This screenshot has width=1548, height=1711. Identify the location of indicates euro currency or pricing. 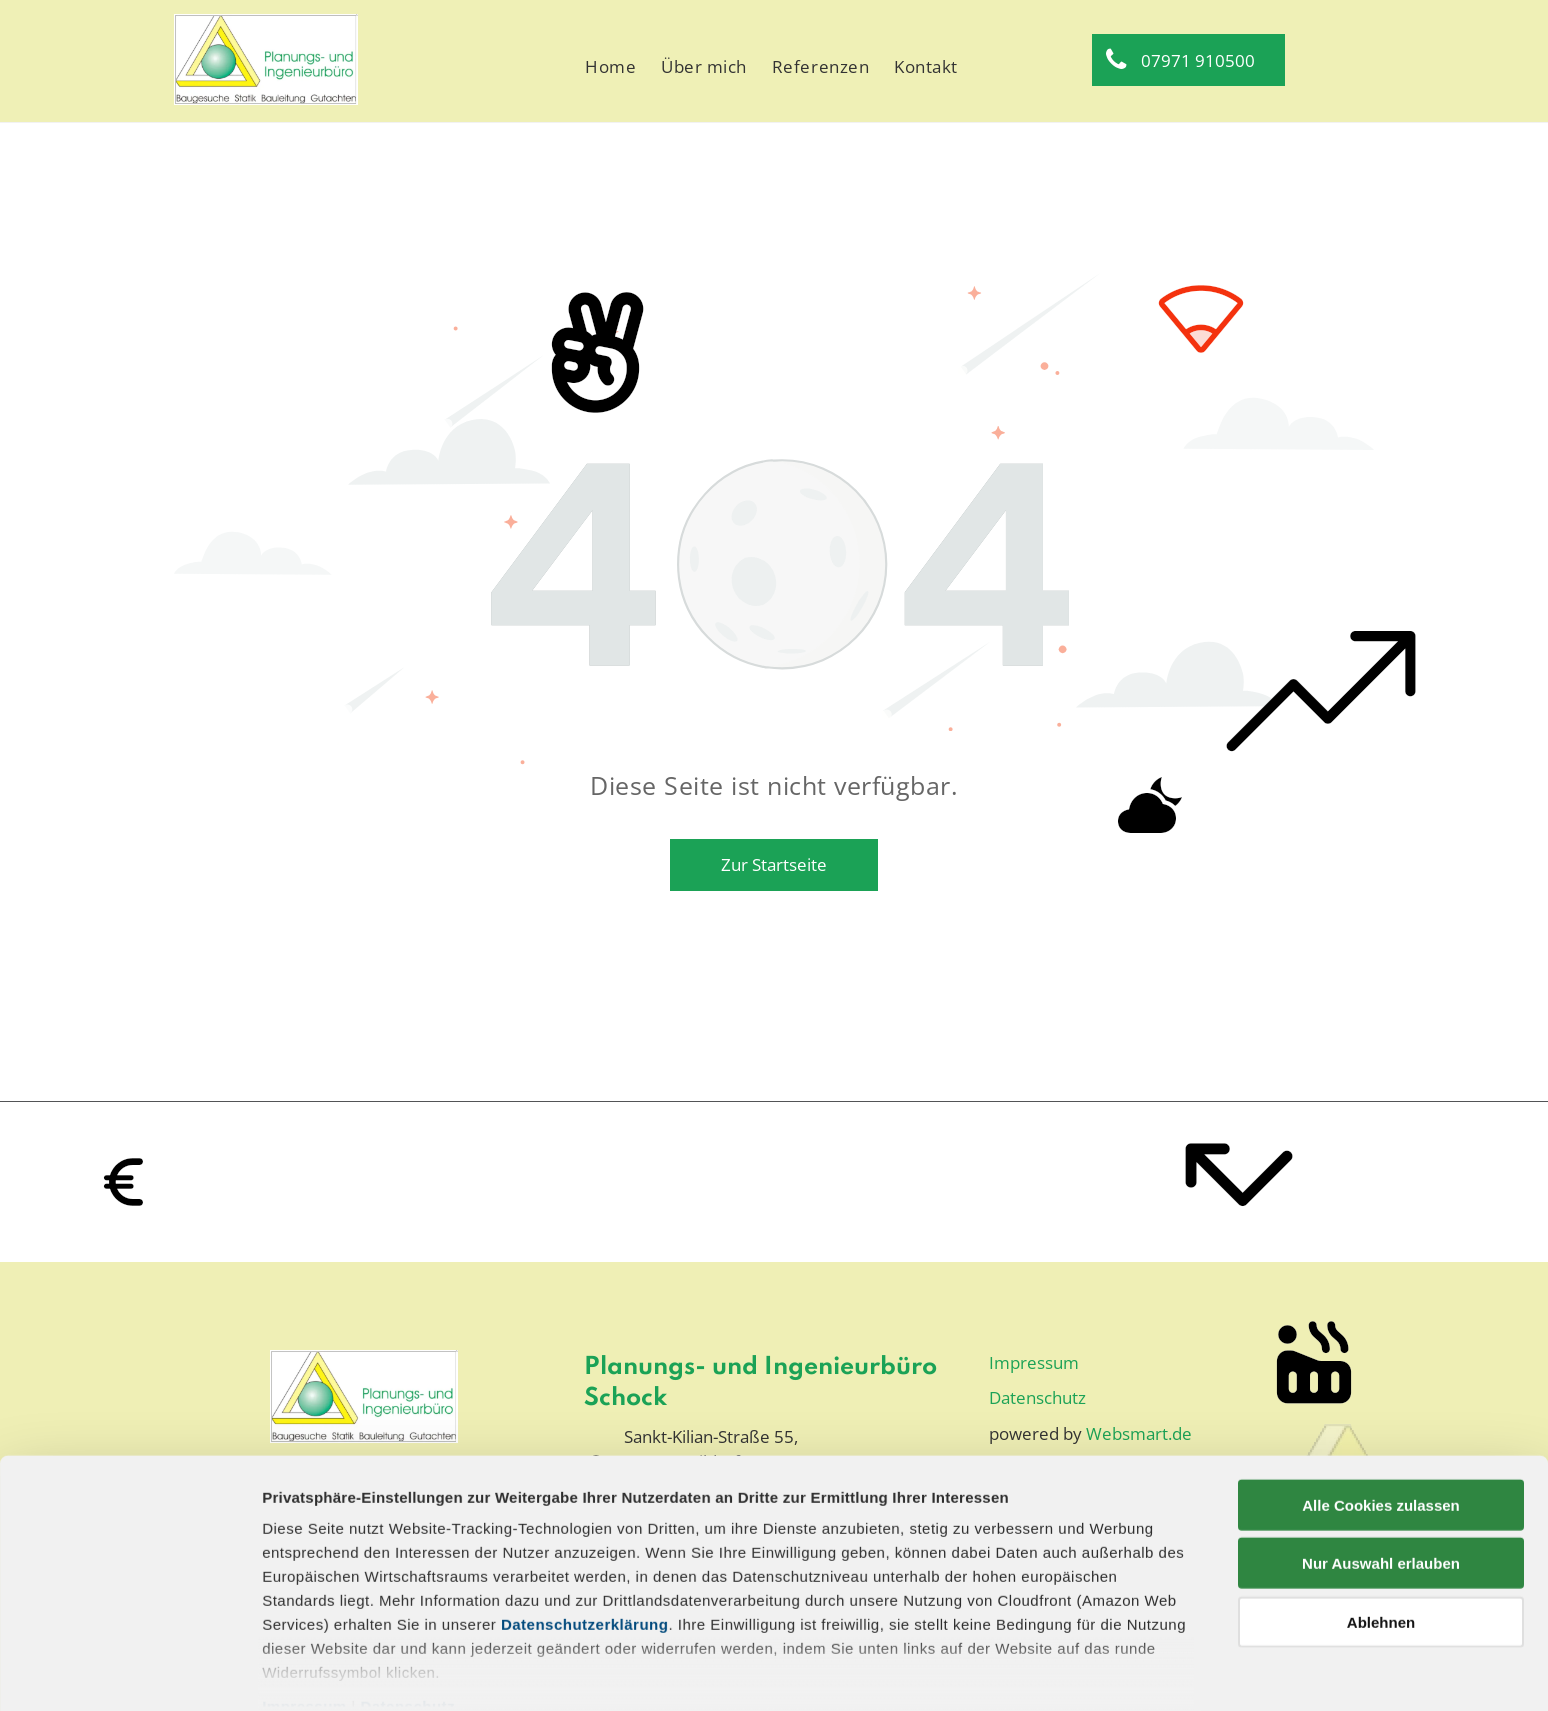
(126, 1182).